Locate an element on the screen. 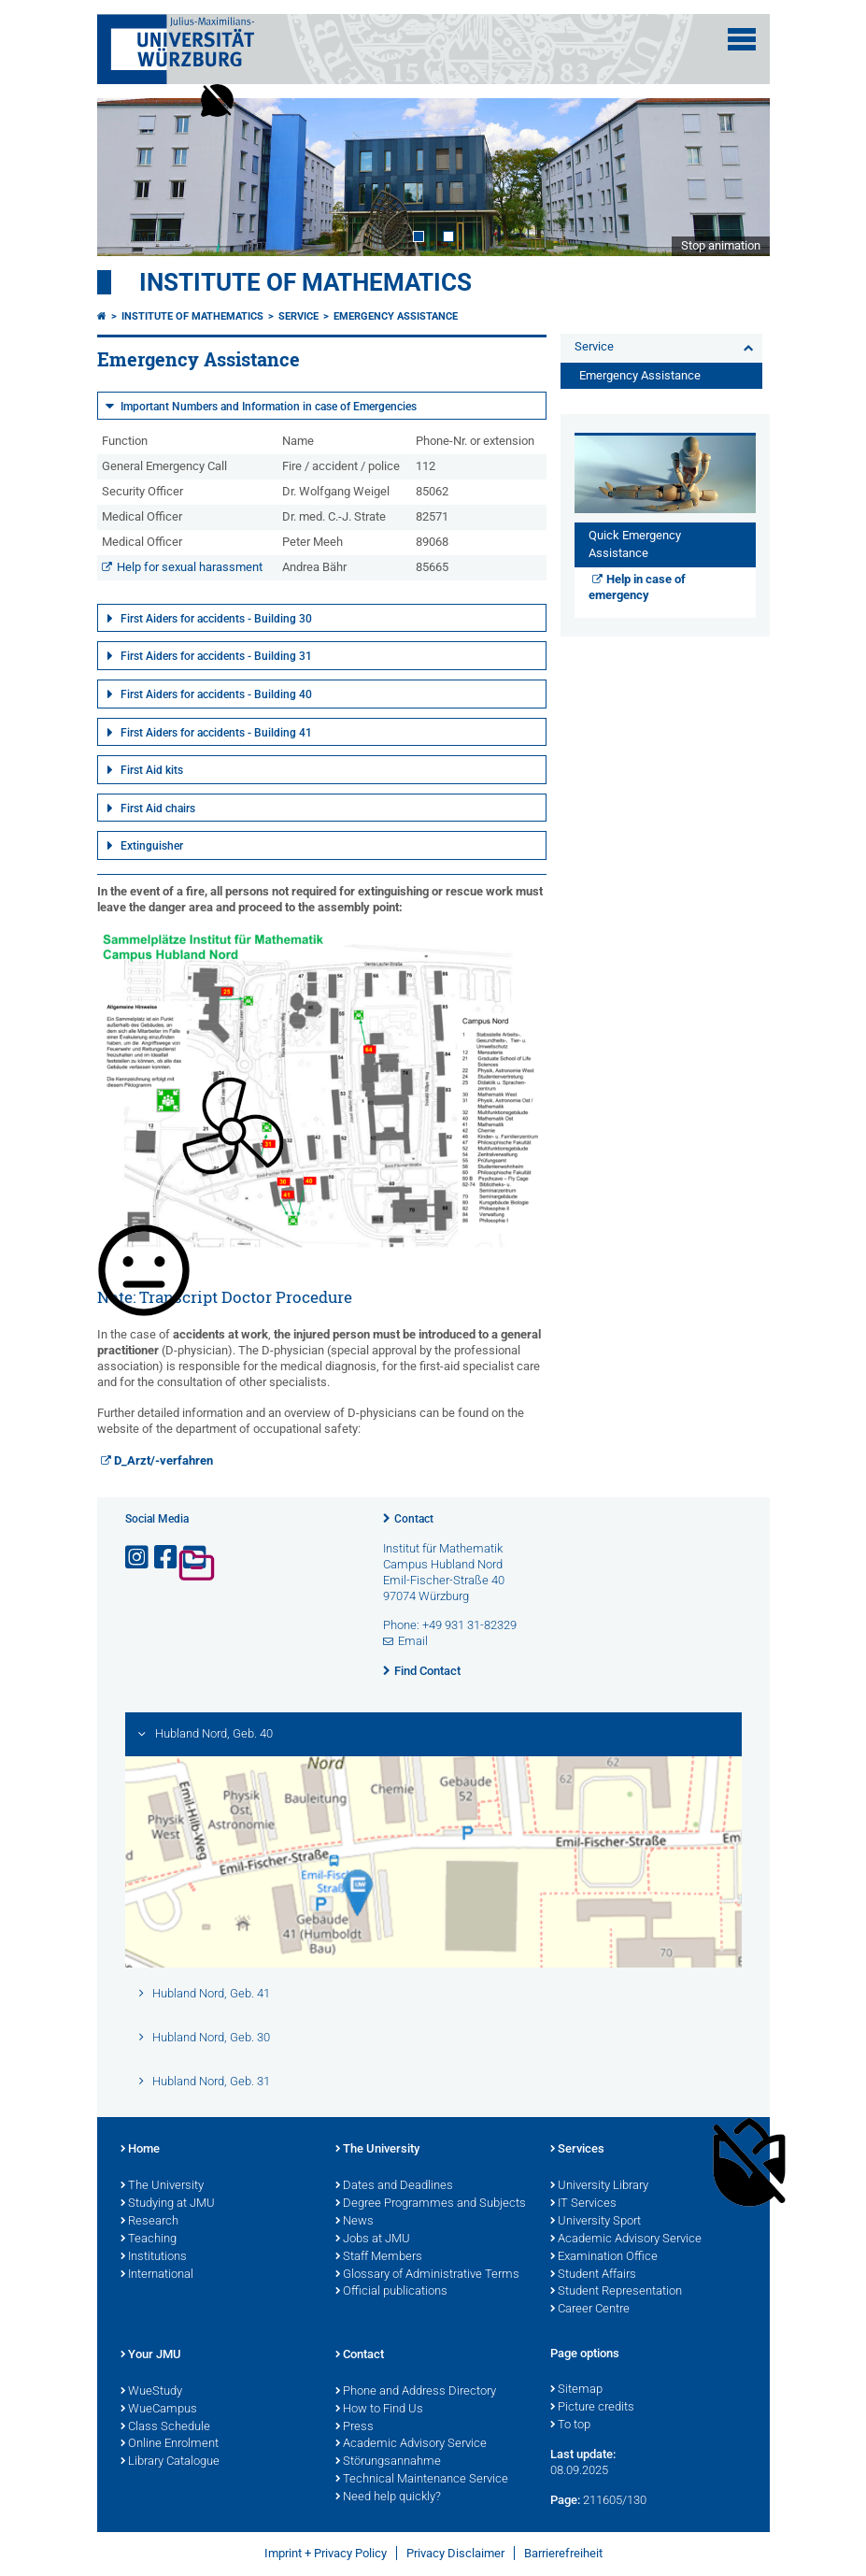 The height and width of the screenshot is (2576, 866). rate your experience as neutral is located at coordinates (144, 1270).